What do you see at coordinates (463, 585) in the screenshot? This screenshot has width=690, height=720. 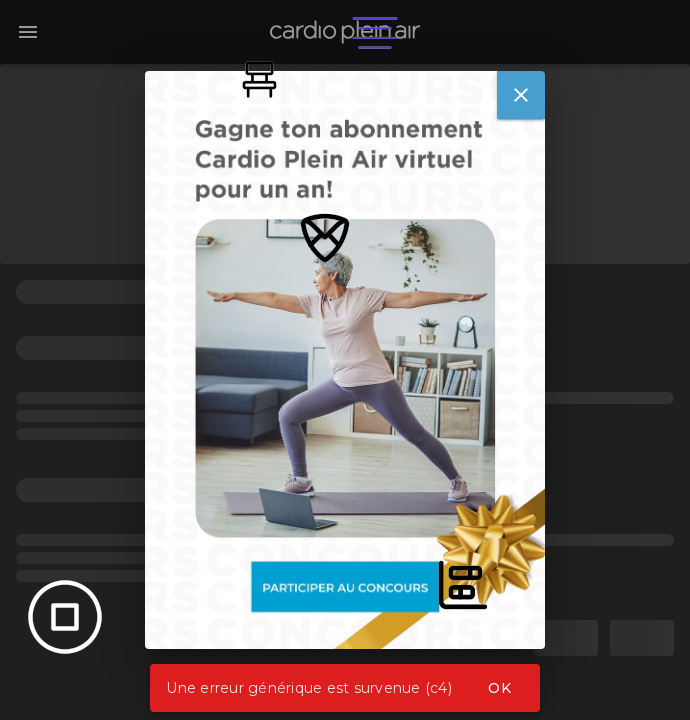 I see `view stacked bar chart data` at bounding box center [463, 585].